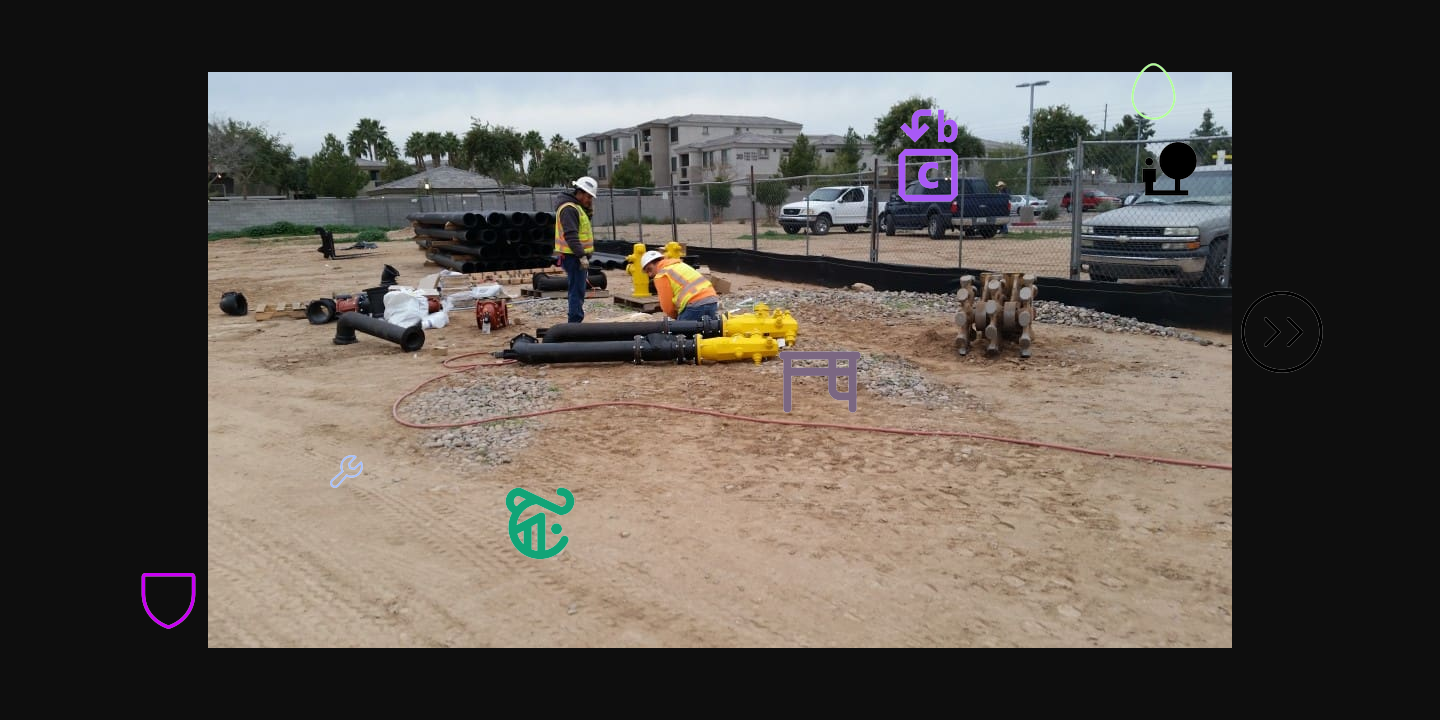  I want to click on skip forward or advance to end, so click(1282, 332).